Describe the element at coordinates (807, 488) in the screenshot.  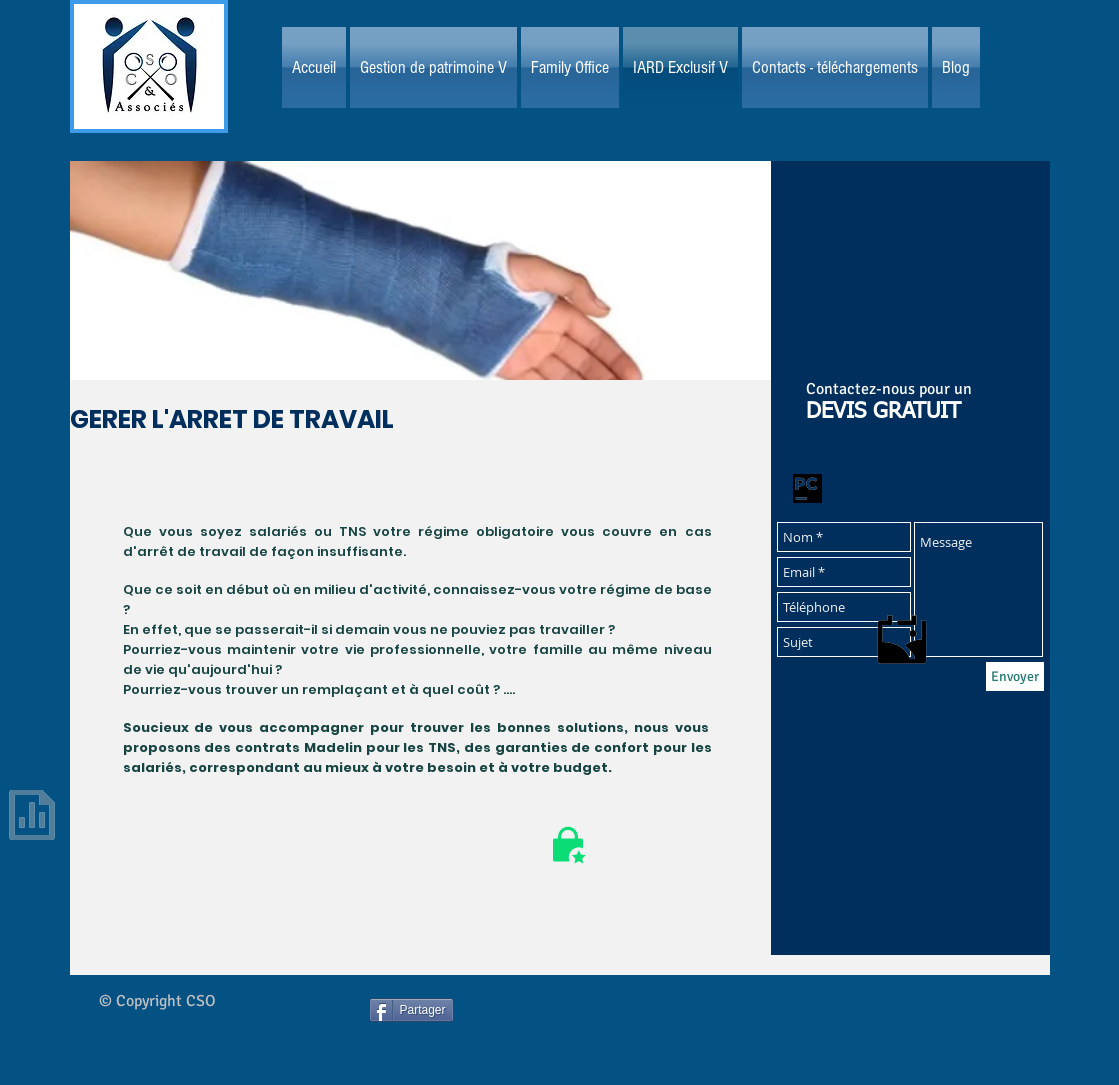
I see `open PyCharm IDE` at that location.